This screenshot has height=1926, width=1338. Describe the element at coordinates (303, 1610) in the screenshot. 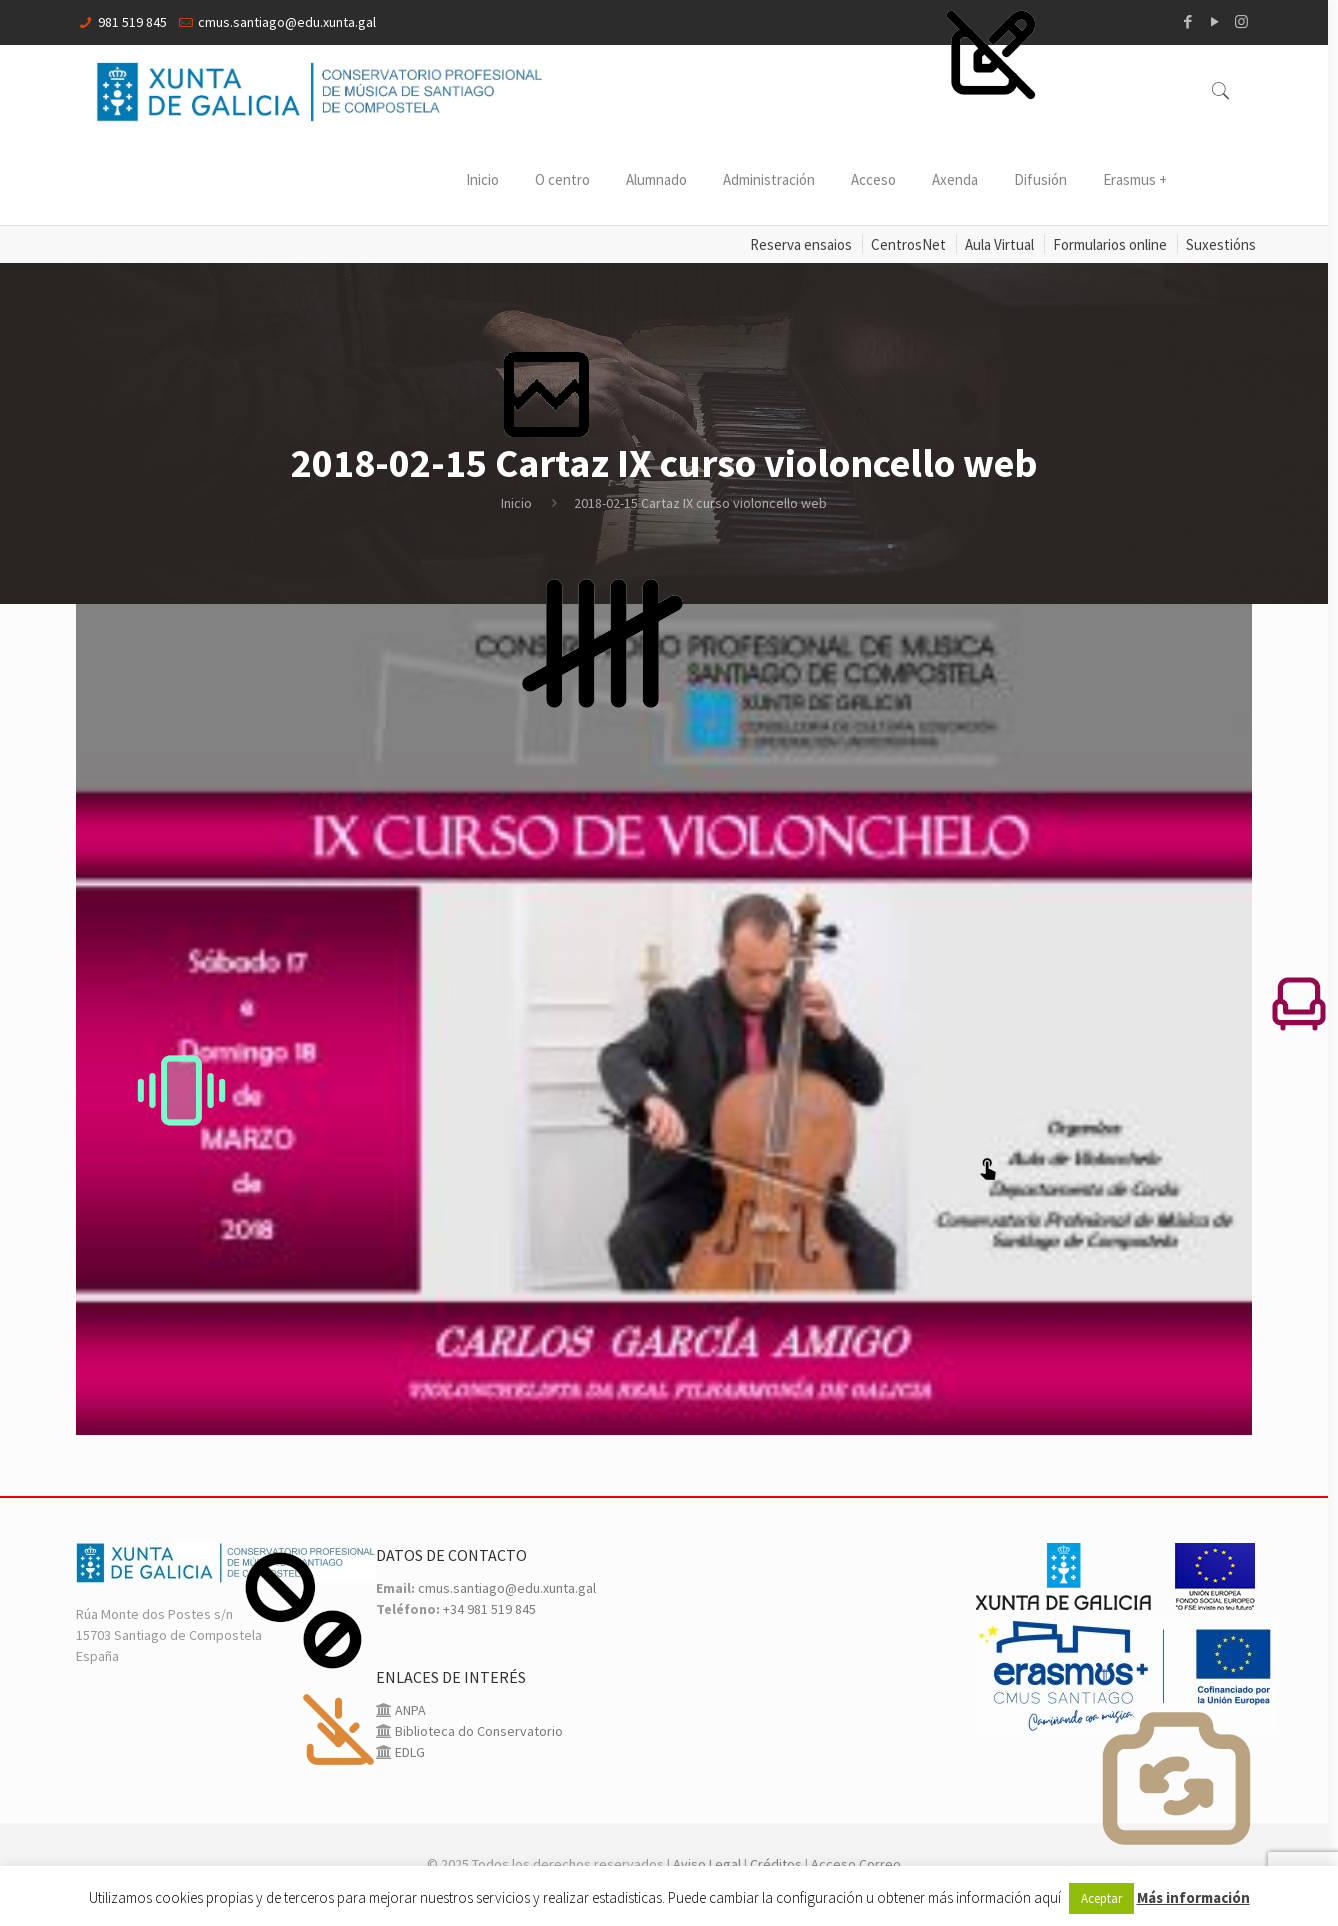

I see `access medication tracking or reminders` at that location.